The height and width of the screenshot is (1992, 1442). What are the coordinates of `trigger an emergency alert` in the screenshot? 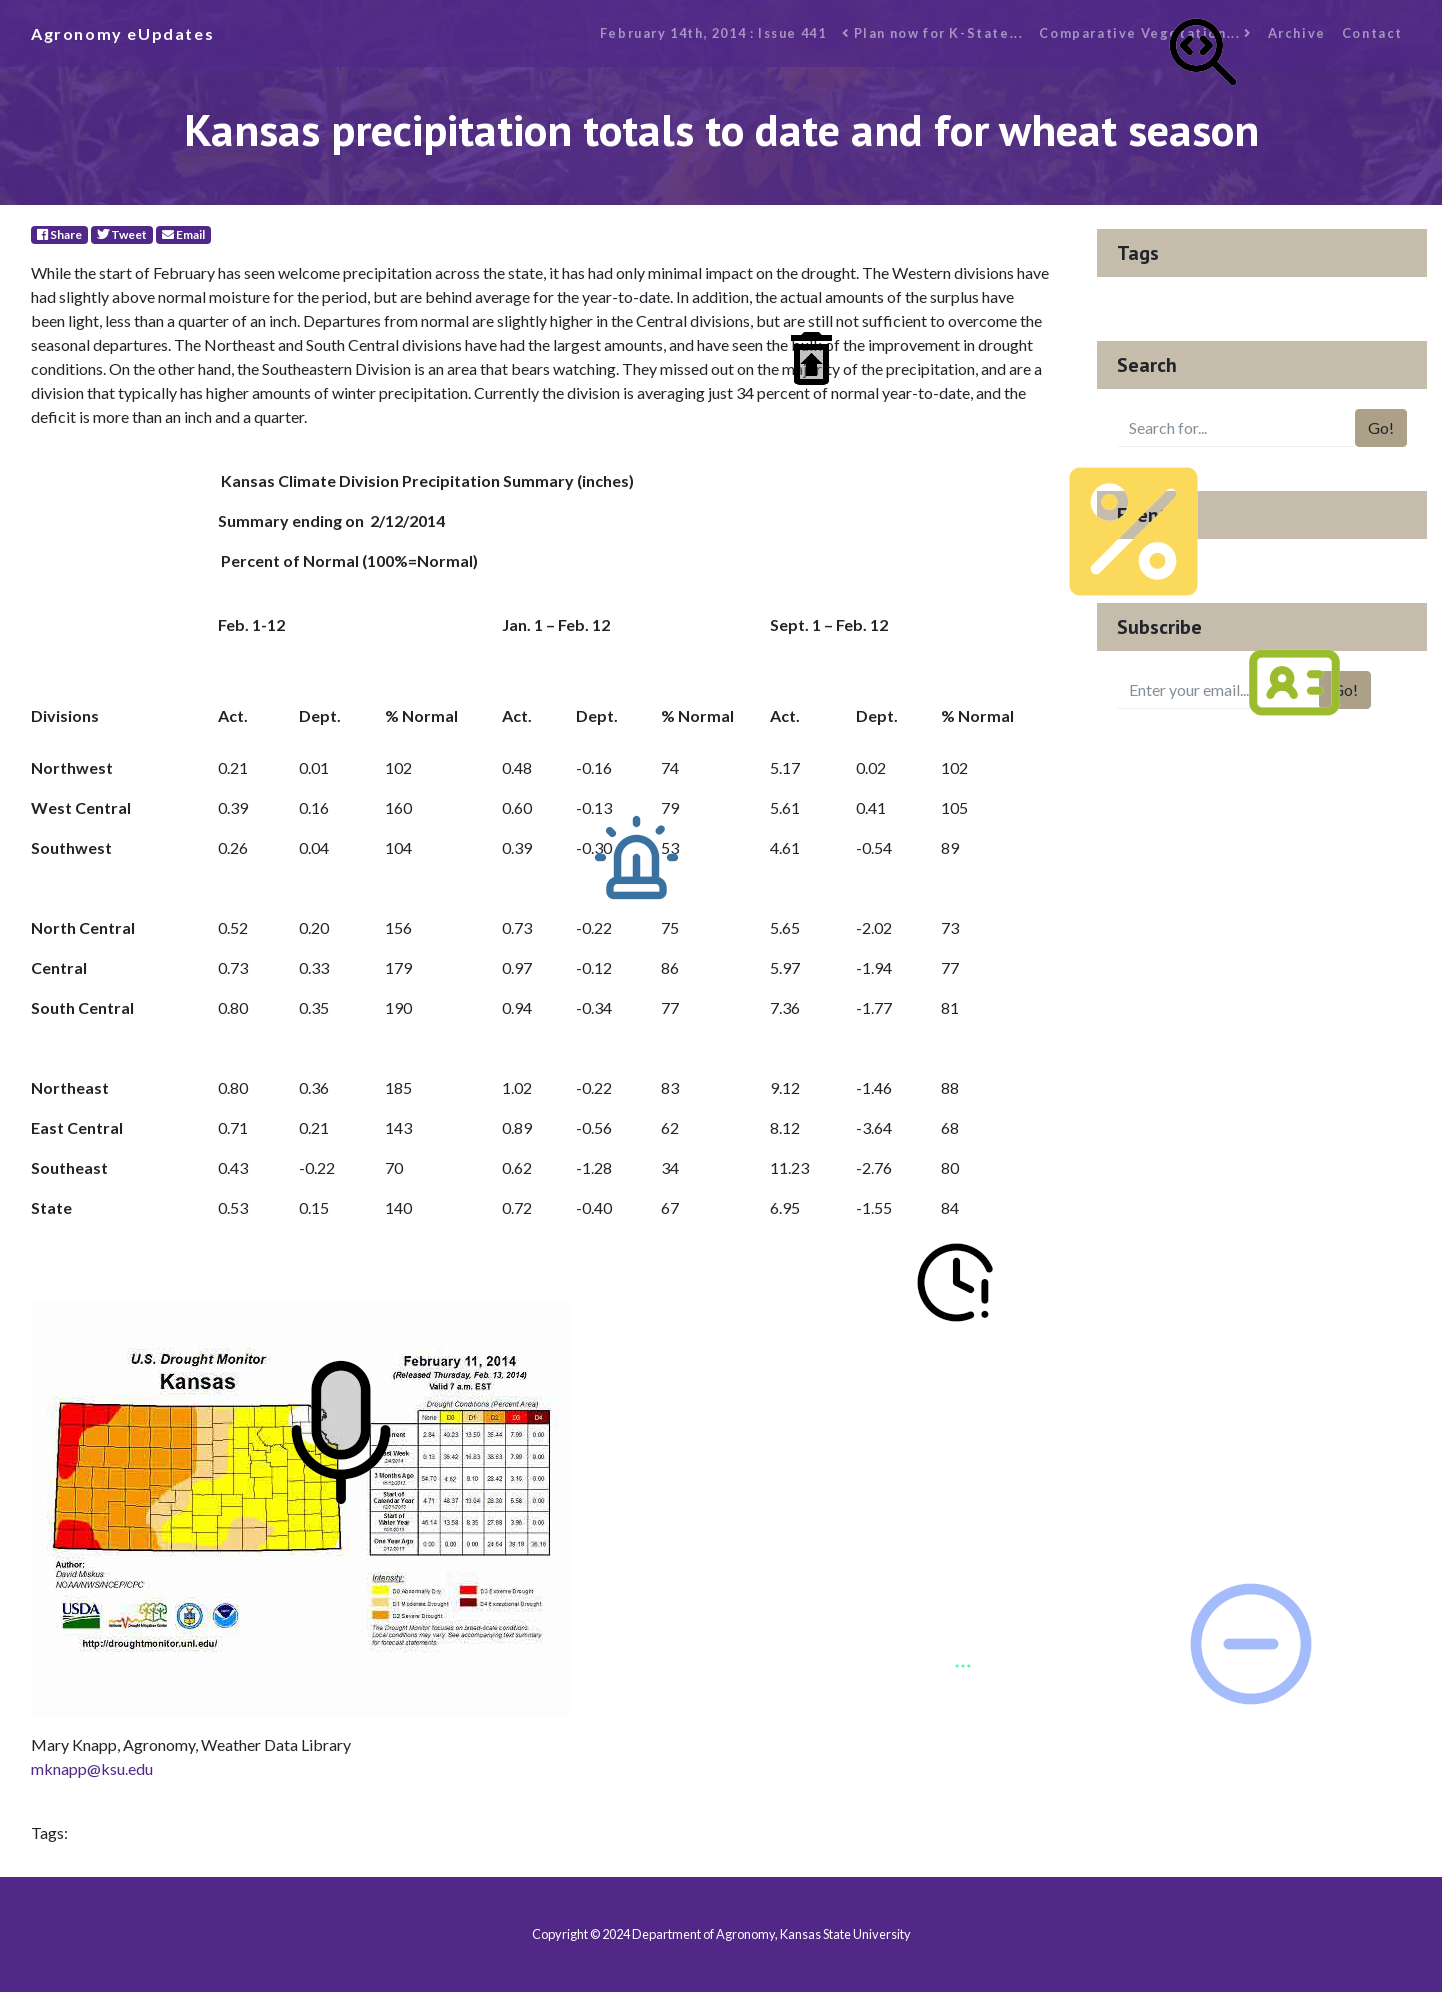 It's located at (636, 857).